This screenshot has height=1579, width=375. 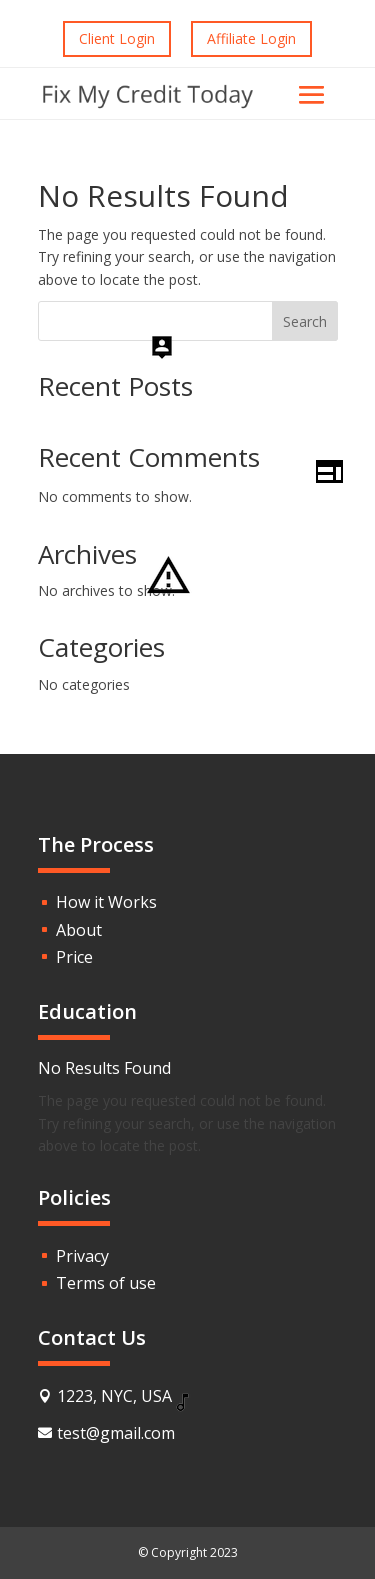 I want to click on view a person's location on the map, so click(x=162, y=347).